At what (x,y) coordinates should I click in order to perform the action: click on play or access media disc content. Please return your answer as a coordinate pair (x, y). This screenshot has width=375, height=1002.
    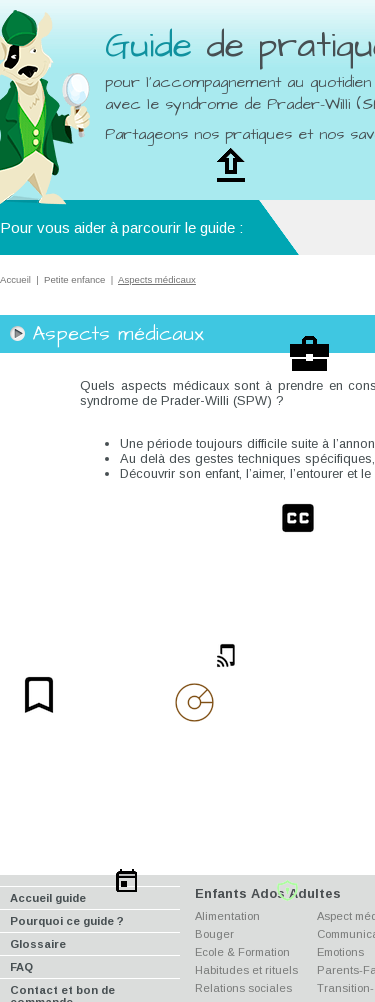
    Looking at the image, I should click on (194, 702).